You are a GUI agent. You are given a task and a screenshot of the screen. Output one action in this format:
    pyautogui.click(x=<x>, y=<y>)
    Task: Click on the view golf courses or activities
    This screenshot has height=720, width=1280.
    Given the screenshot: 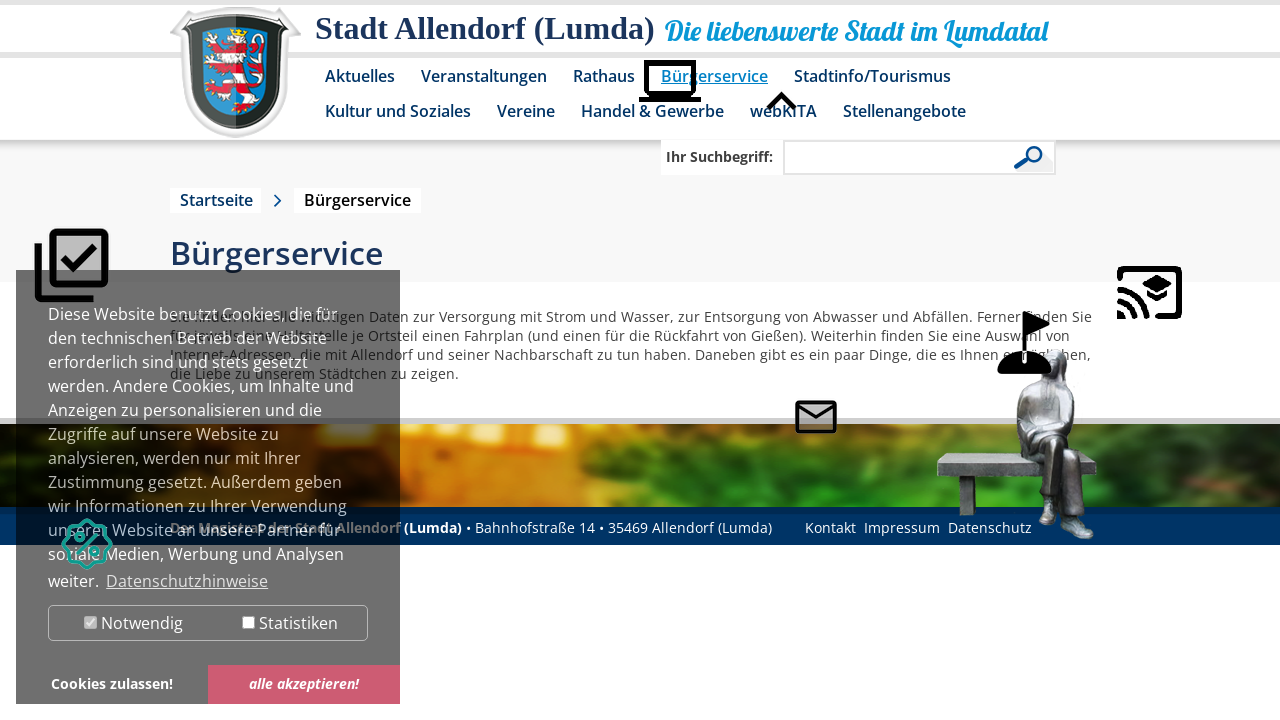 What is the action you would take?
    pyautogui.click(x=1024, y=342)
    